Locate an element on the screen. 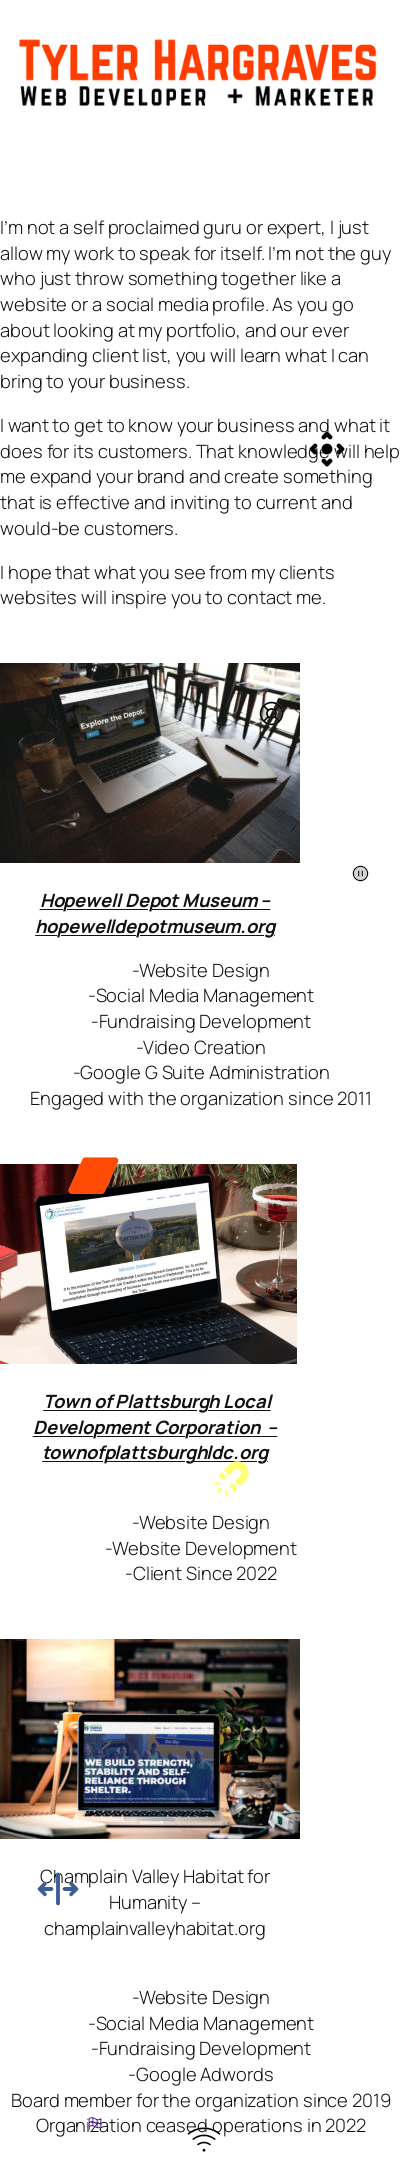  strong wifi signal strength is located at coordinates (204, 2139).